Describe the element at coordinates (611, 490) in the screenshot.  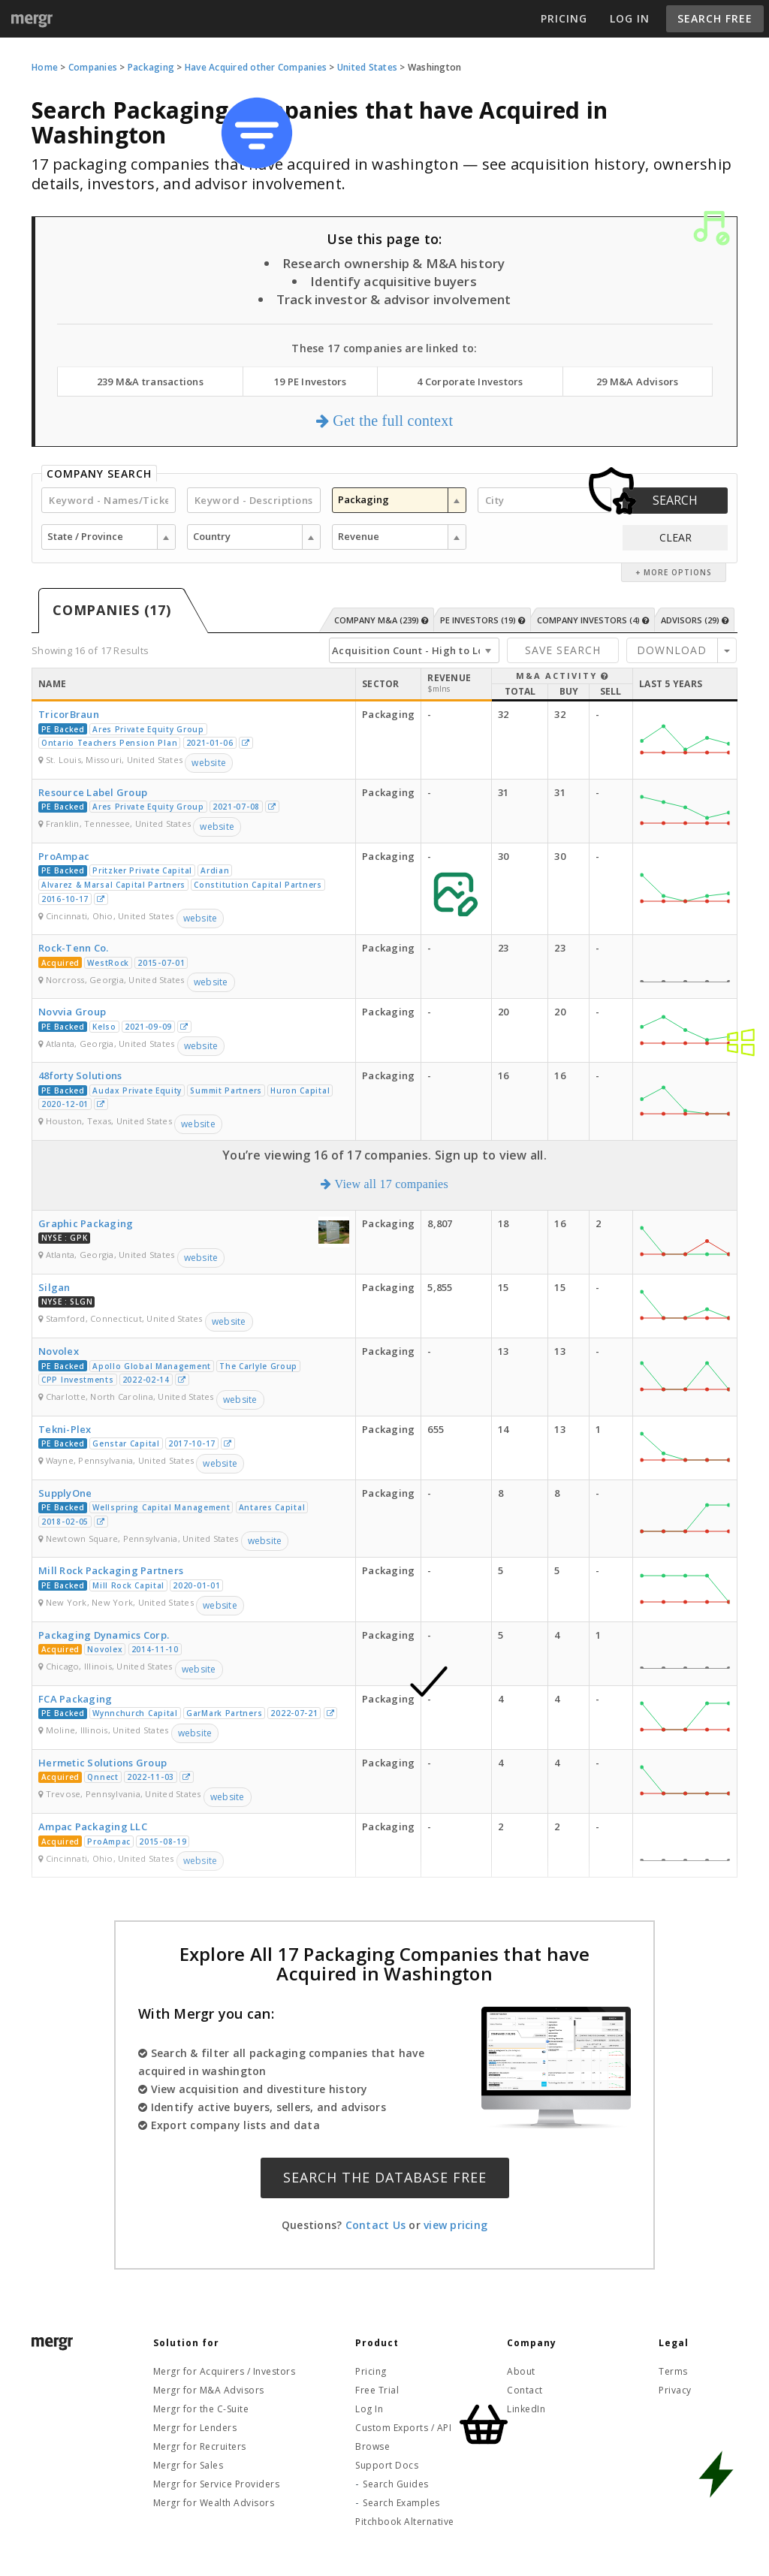
I see `premium security or protection status` at that location.